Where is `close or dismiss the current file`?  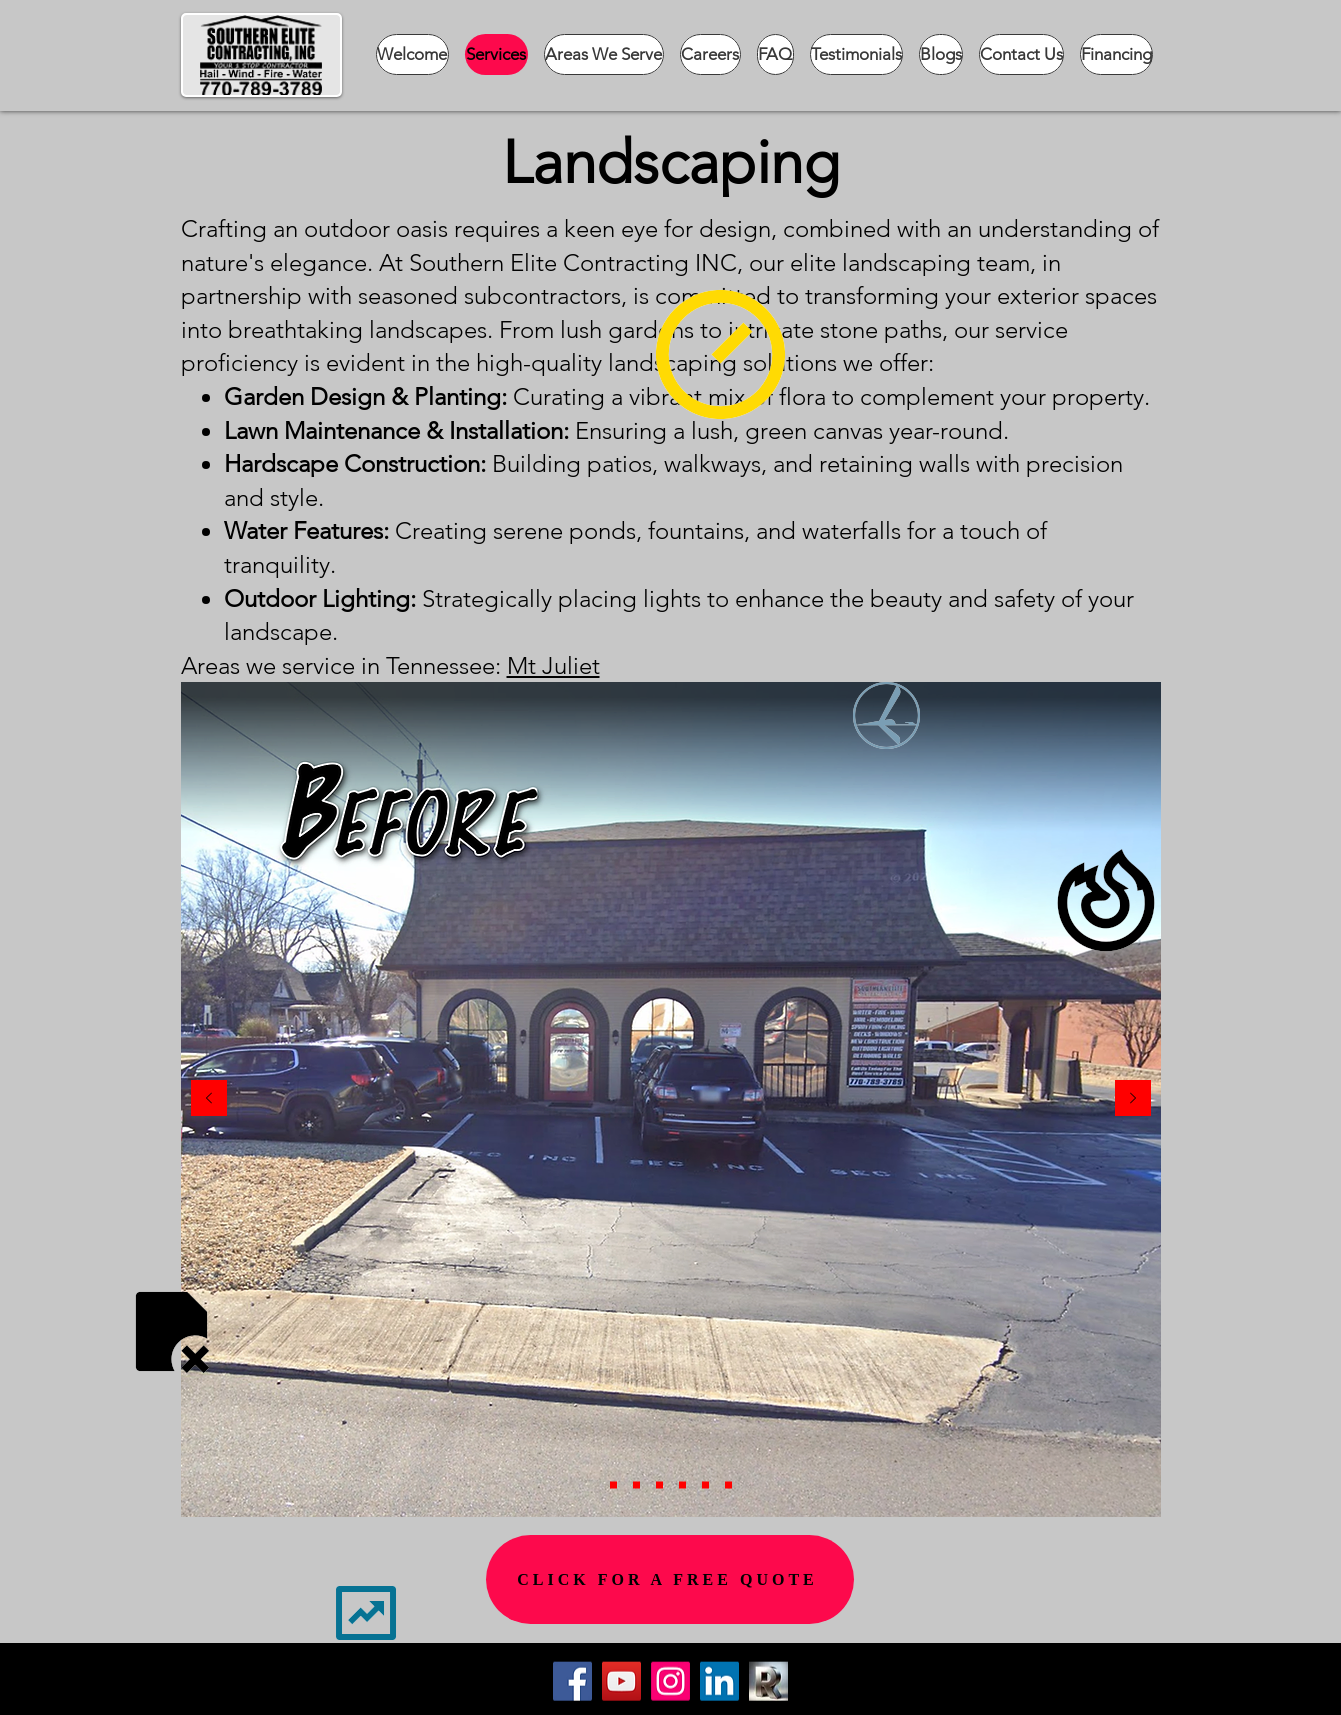
close or dismiss the current file is located at coordinates (171, 1331).